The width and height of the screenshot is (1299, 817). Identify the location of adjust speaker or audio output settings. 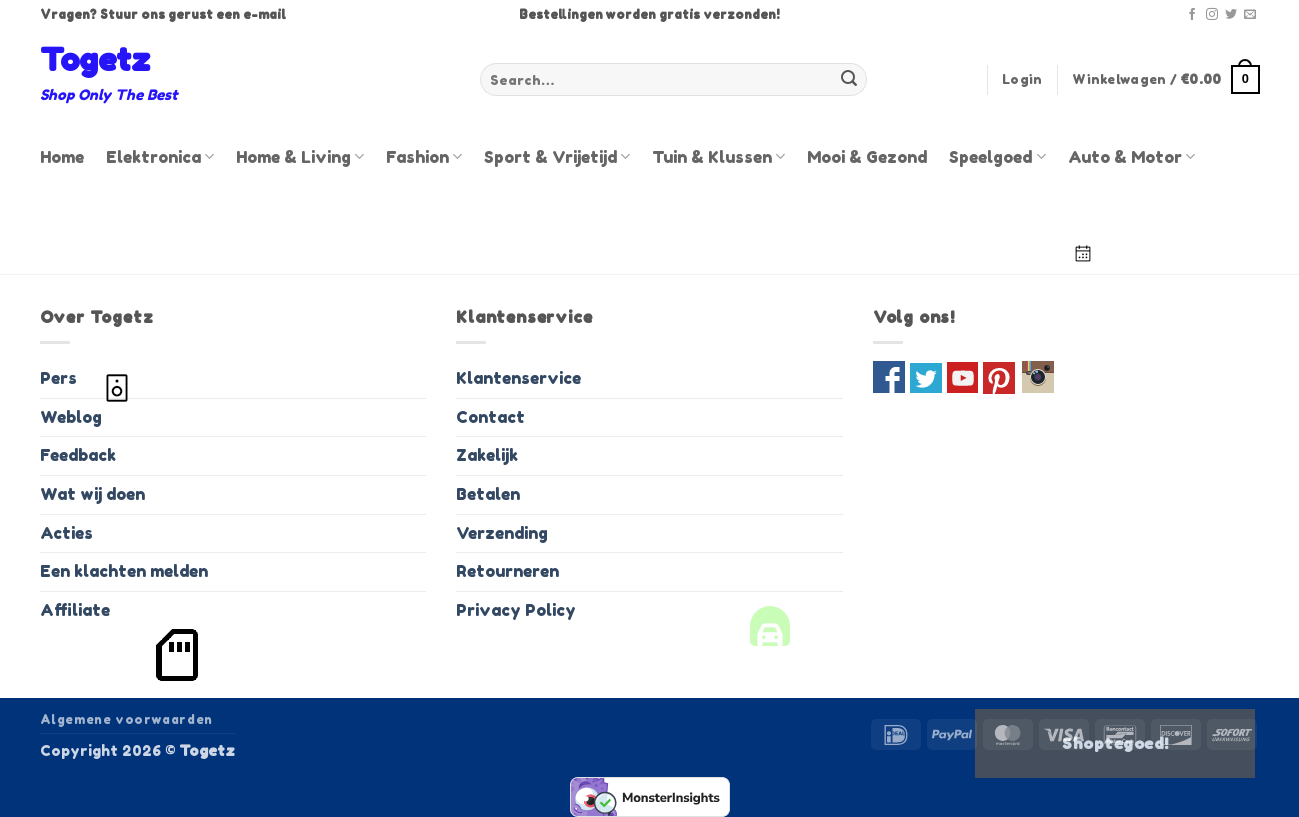
(117, 388).